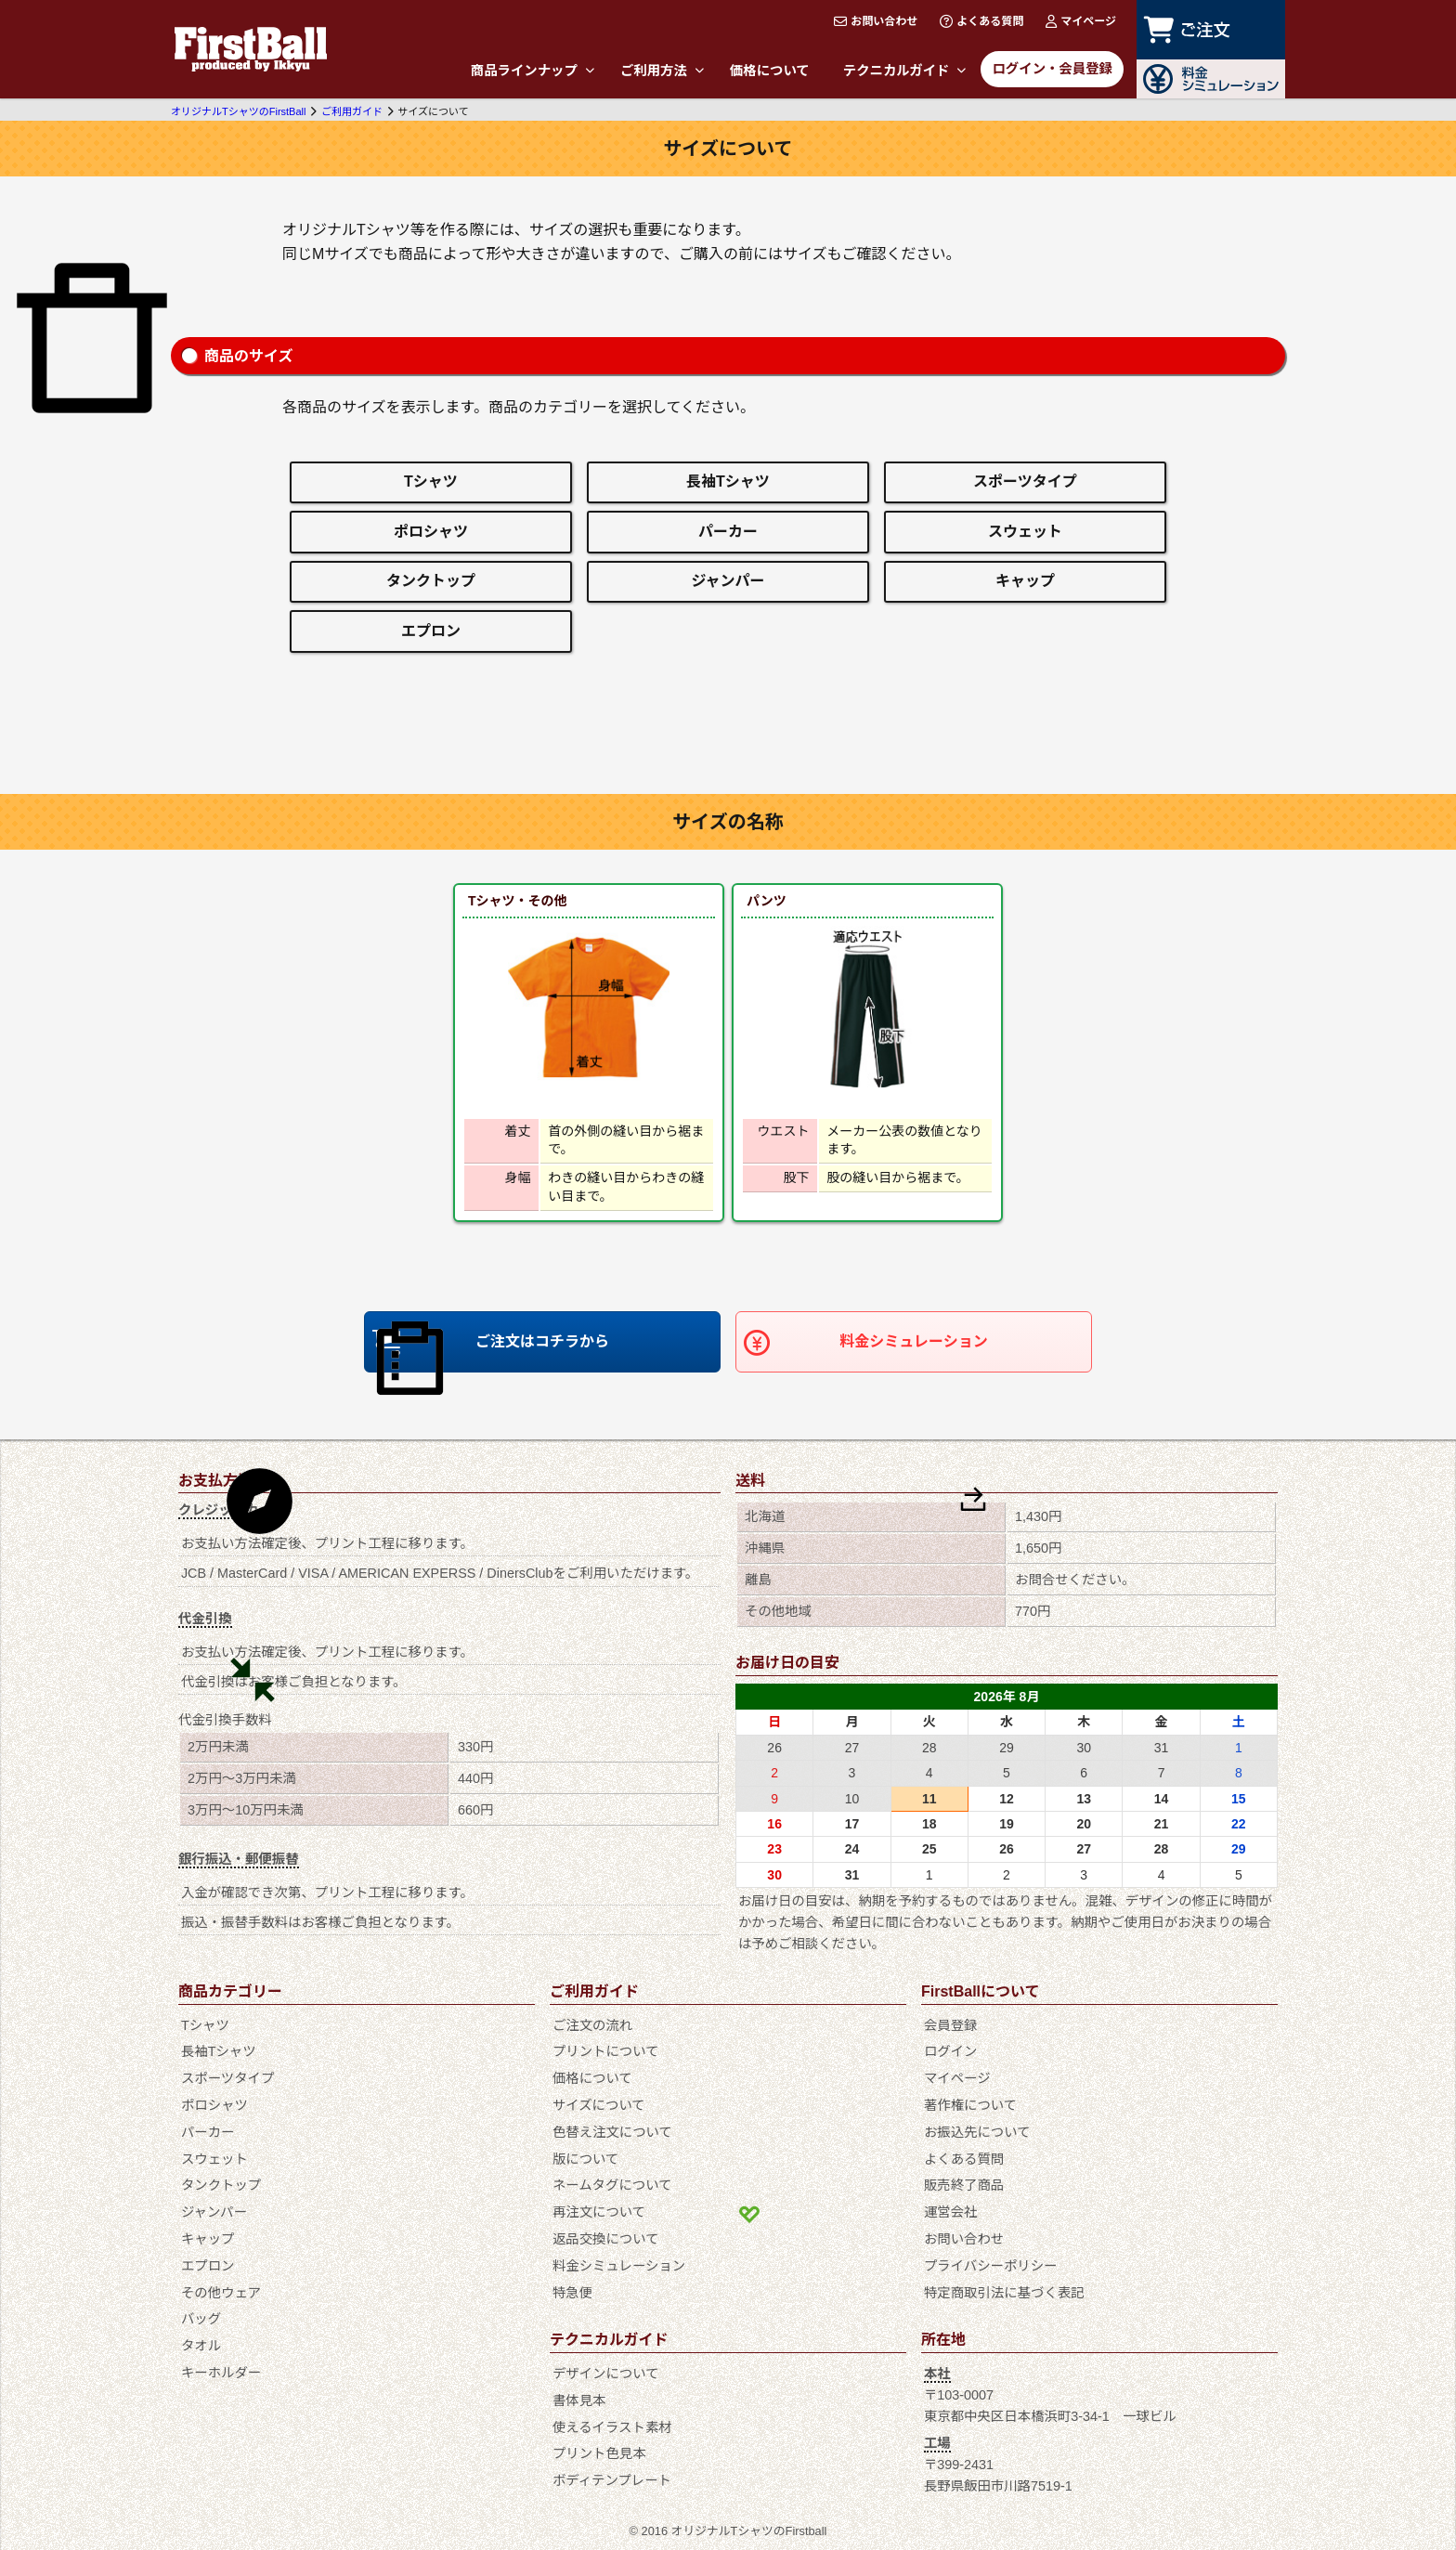 Image resolution: width=1456 pixels, height=2550 pixels. What do you see at coordinates (410, 1358) in the screenshot?
I see `access survey or feedback form` at bounding box center [410, 1358].